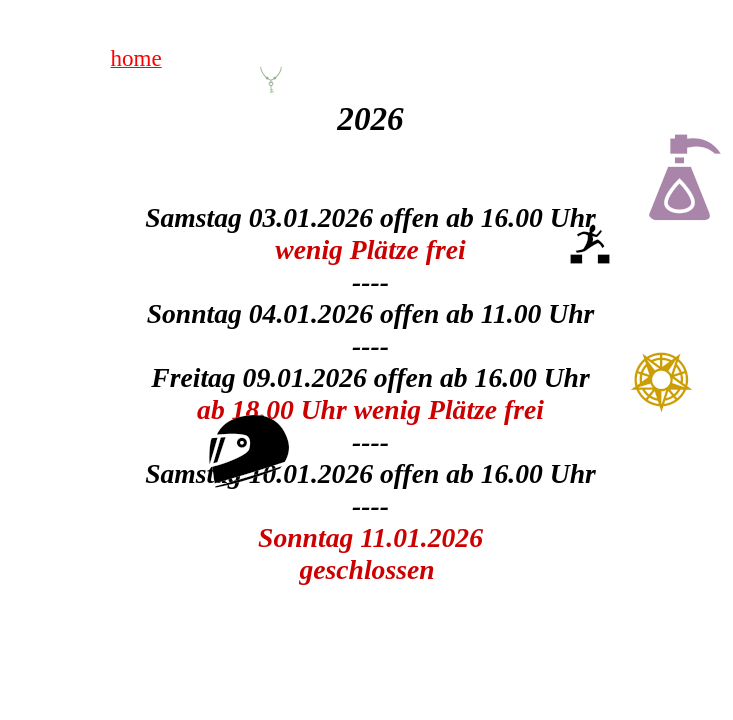 The image size is (733, 720). Describe the element at coordinates (590, 244) in the screenshot. I see `jump across platforms or obstacles` at that location.